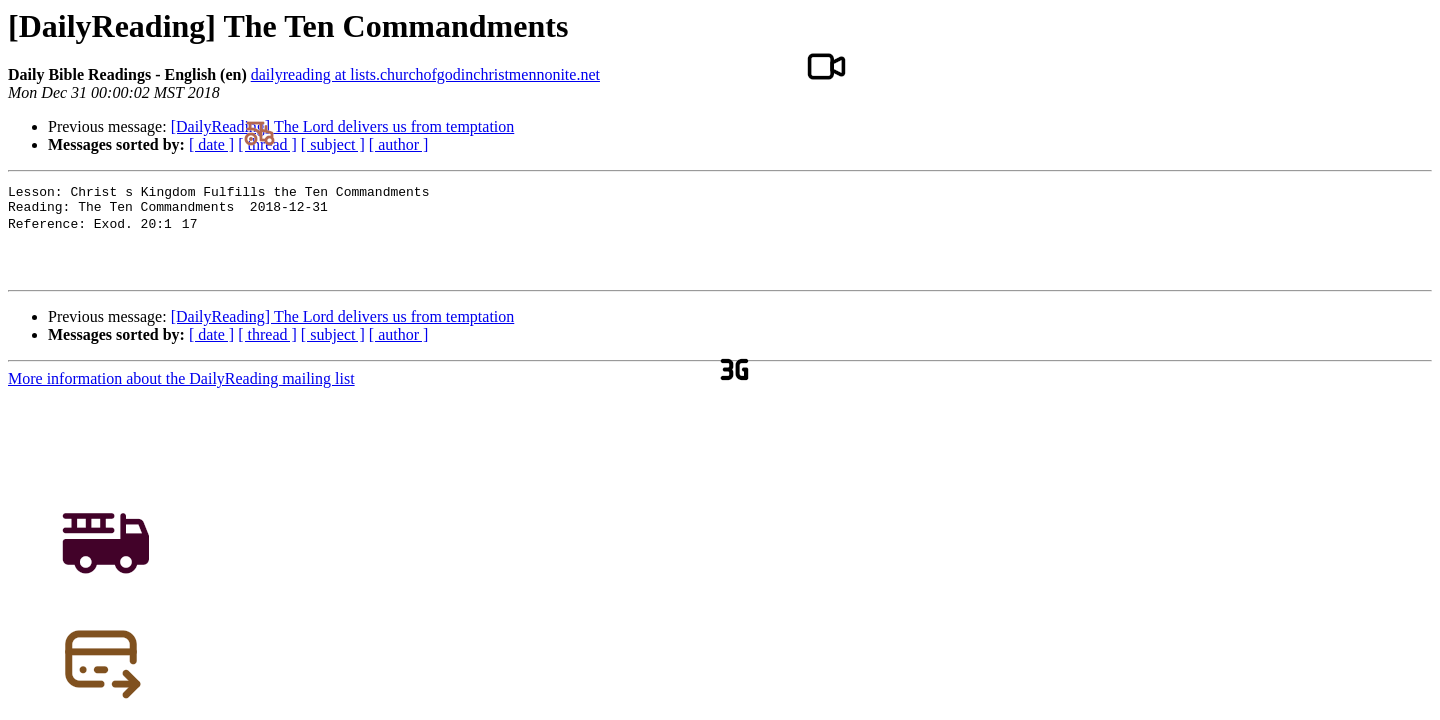 The height and width of the screenshot is (720, 1440). What do you see at coordinates (103, 539) in the screenshot?
I see `indicates emergency services or fire department` at bounding box center [103, 539].